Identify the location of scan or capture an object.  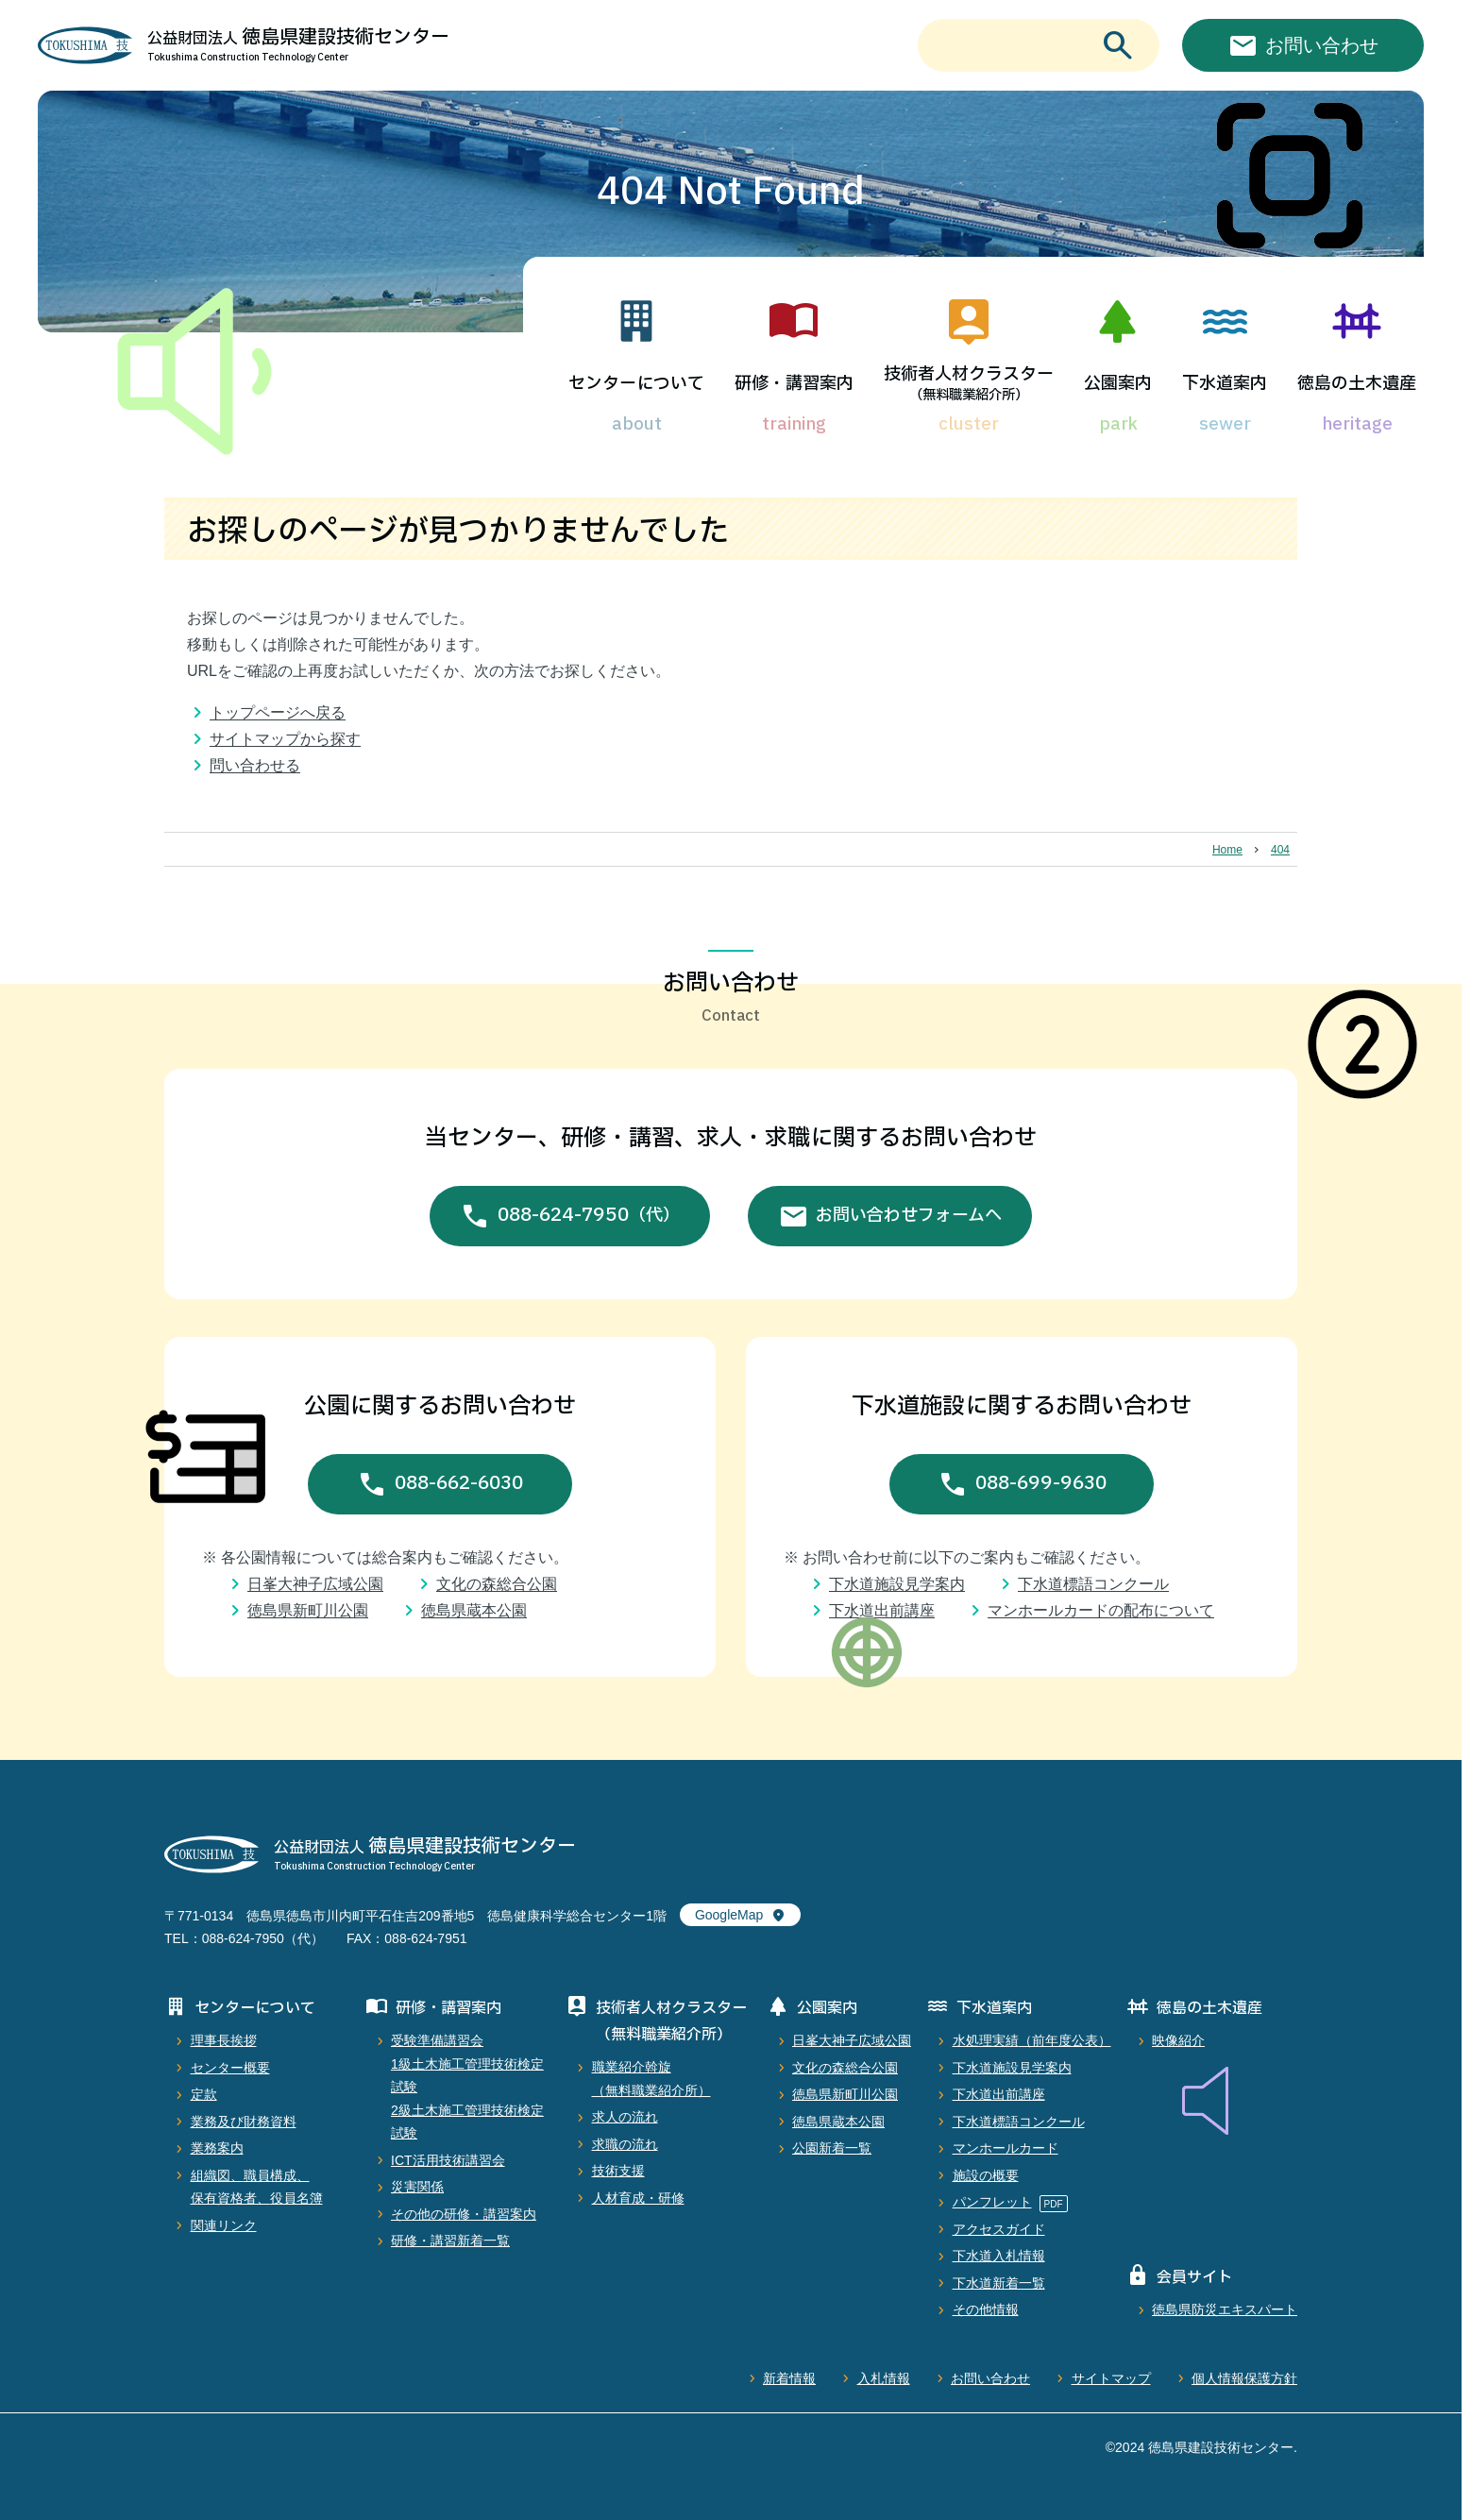
(1290, 176).